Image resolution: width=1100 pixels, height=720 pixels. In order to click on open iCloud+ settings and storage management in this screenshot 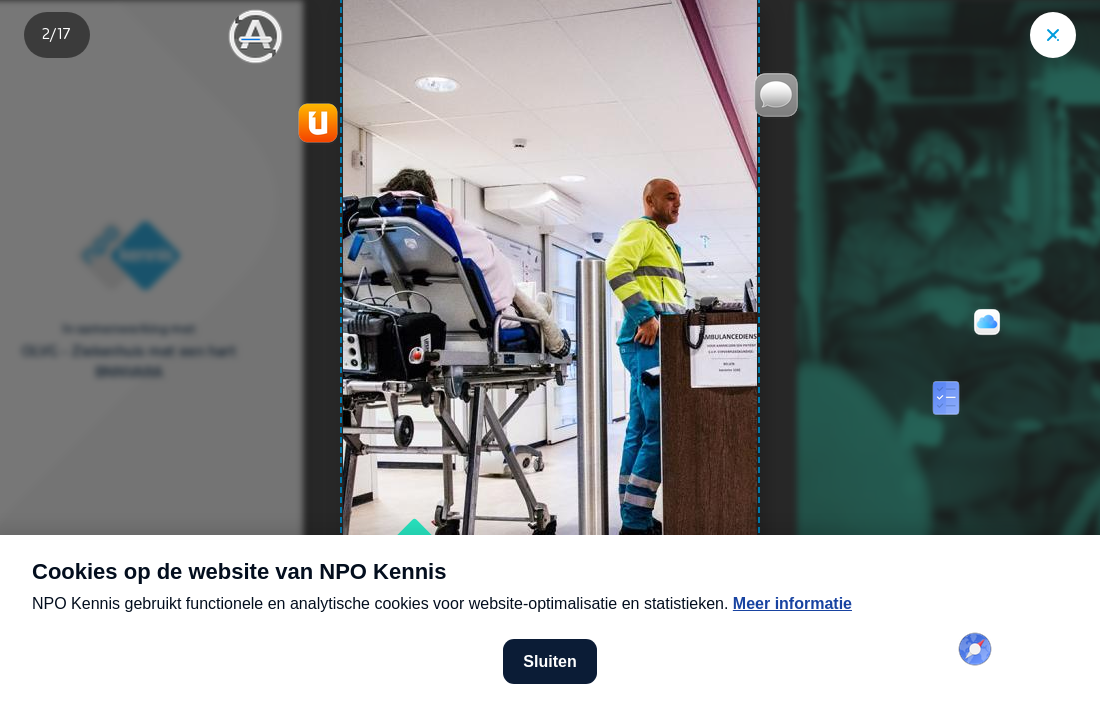, I will do `click(987, 322)`.